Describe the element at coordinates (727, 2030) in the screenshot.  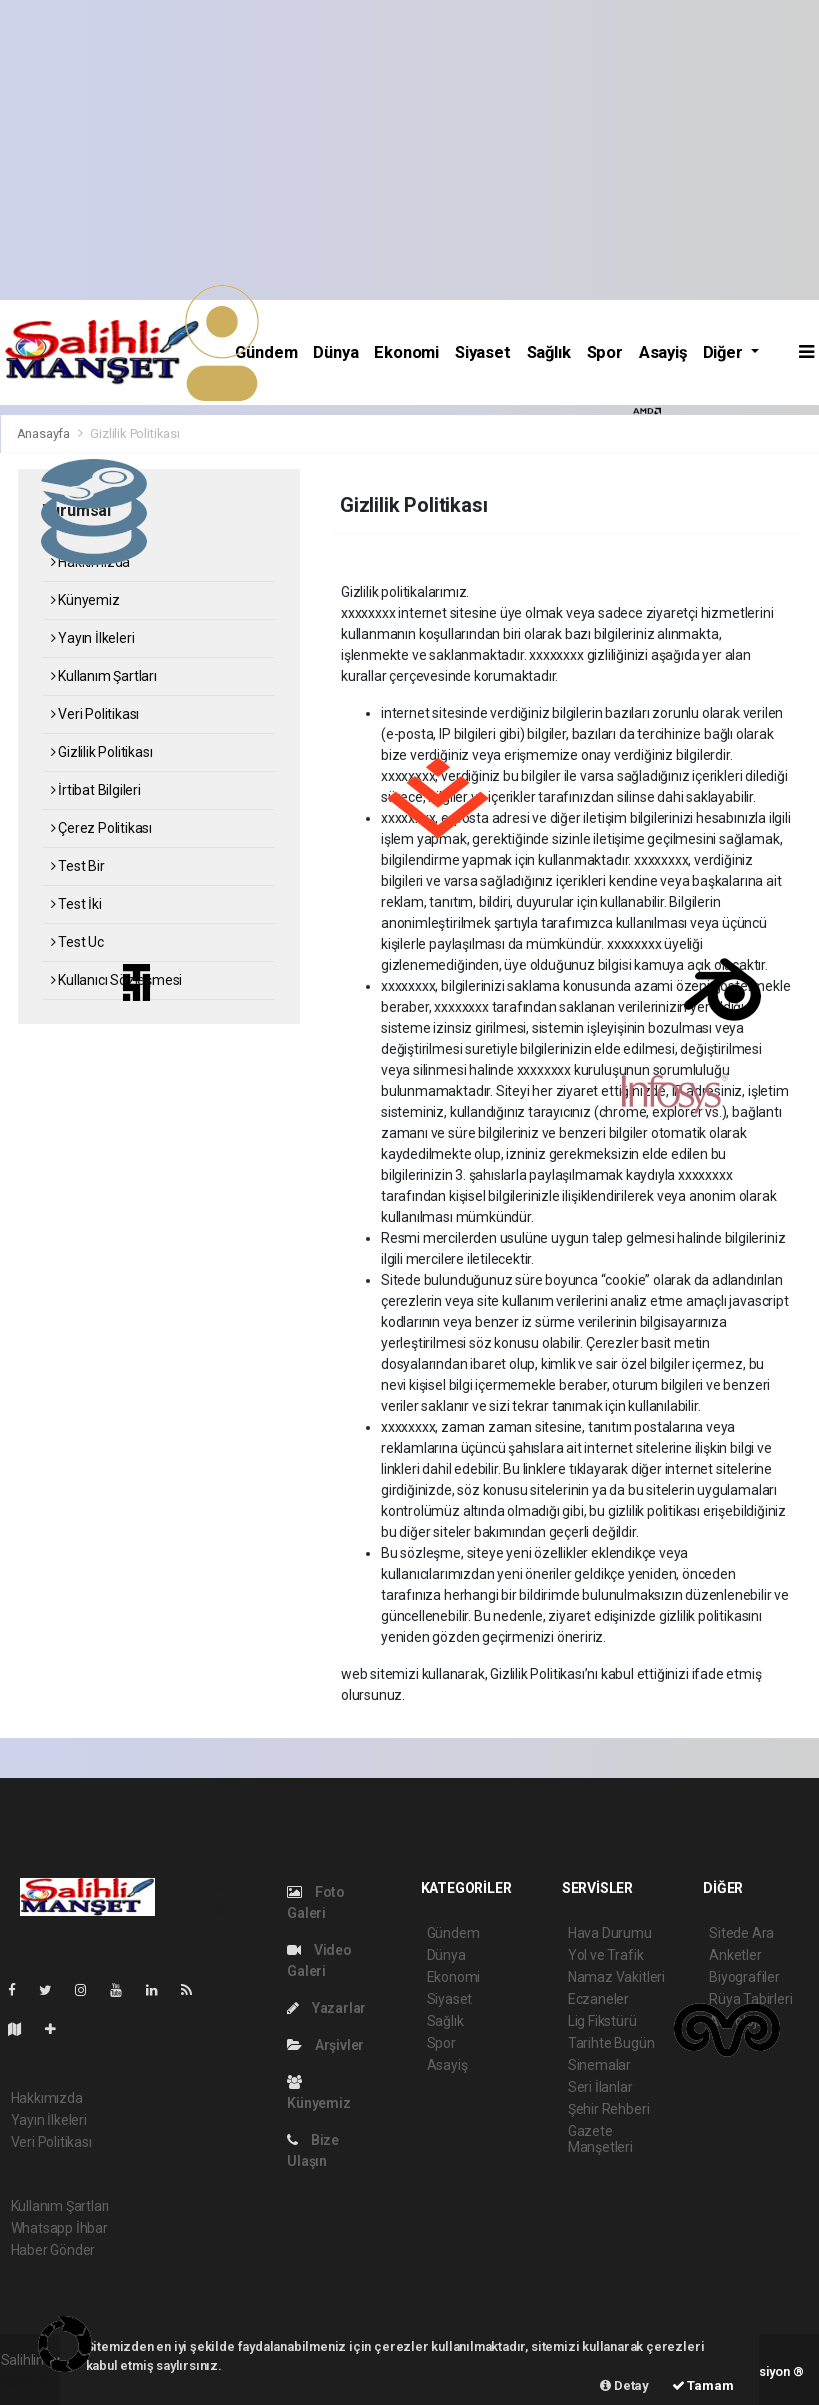
I see `koç holding company logo` at that location.